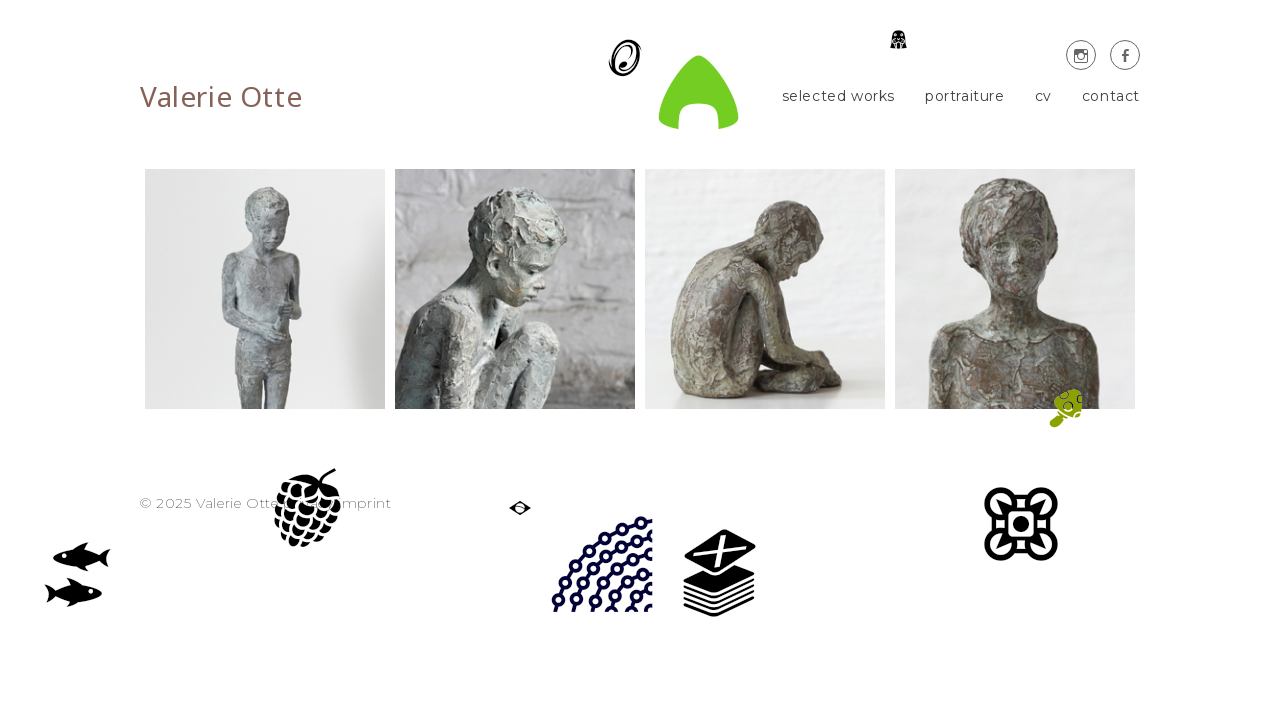 This screenshot has width=1280, height=720. Describe the element at coordinates (77, 573) in the screenshot. I see `indicates pisces zodiac sign` at that location.